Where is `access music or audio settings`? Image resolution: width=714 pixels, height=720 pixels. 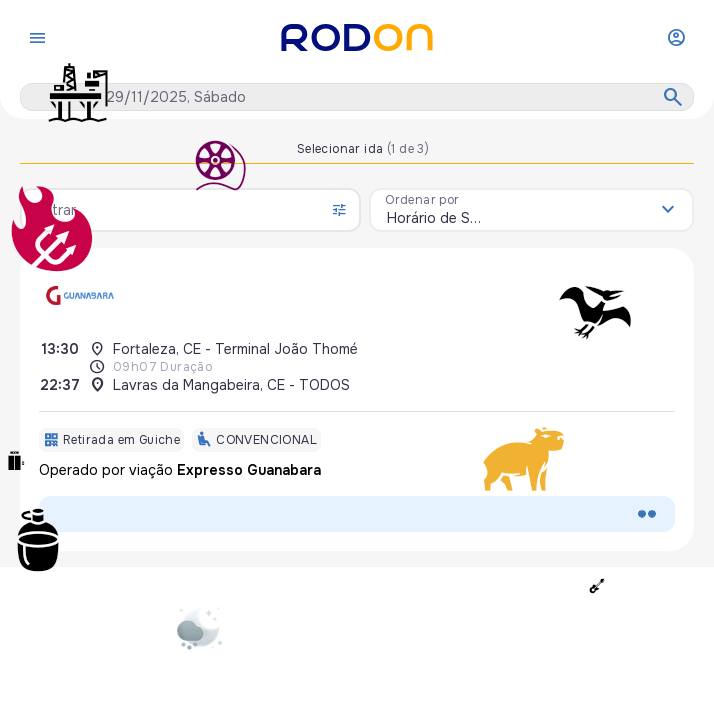
access music or audio settings is located at coordinates (597, 586).